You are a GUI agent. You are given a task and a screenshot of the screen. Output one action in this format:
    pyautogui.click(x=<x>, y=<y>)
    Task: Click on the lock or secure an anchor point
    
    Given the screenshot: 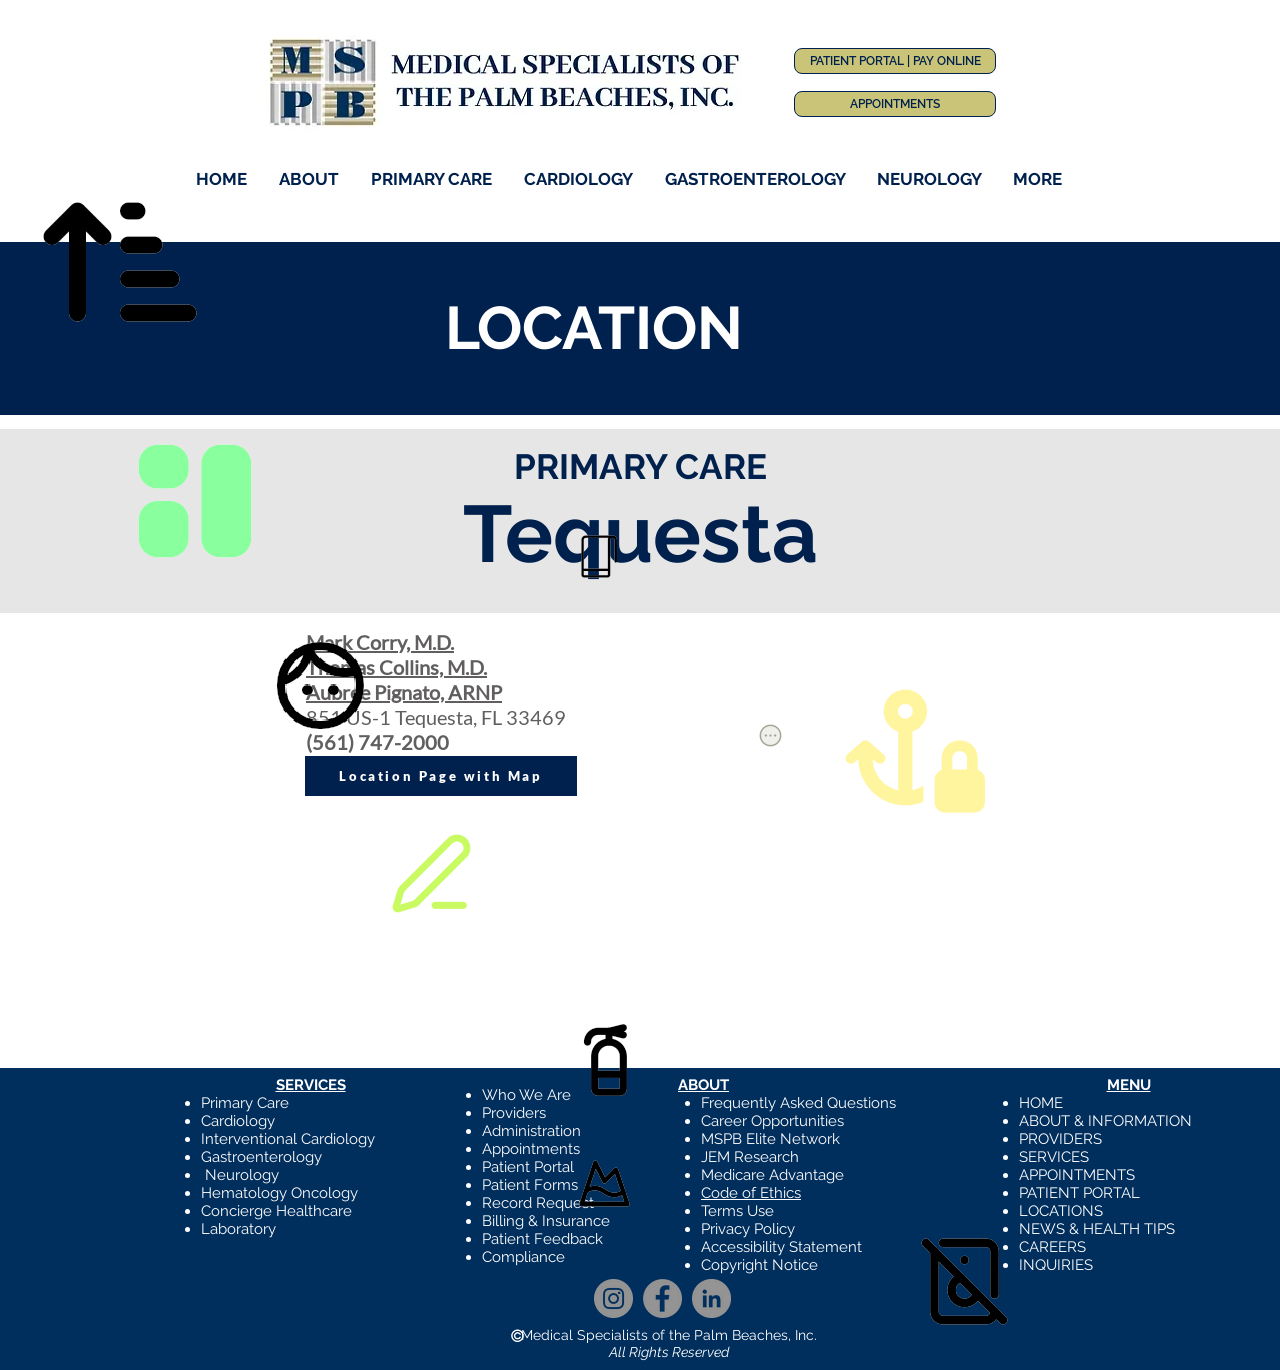 What is the action you would take?
    pyautogui.click(x=912, y=747)
    